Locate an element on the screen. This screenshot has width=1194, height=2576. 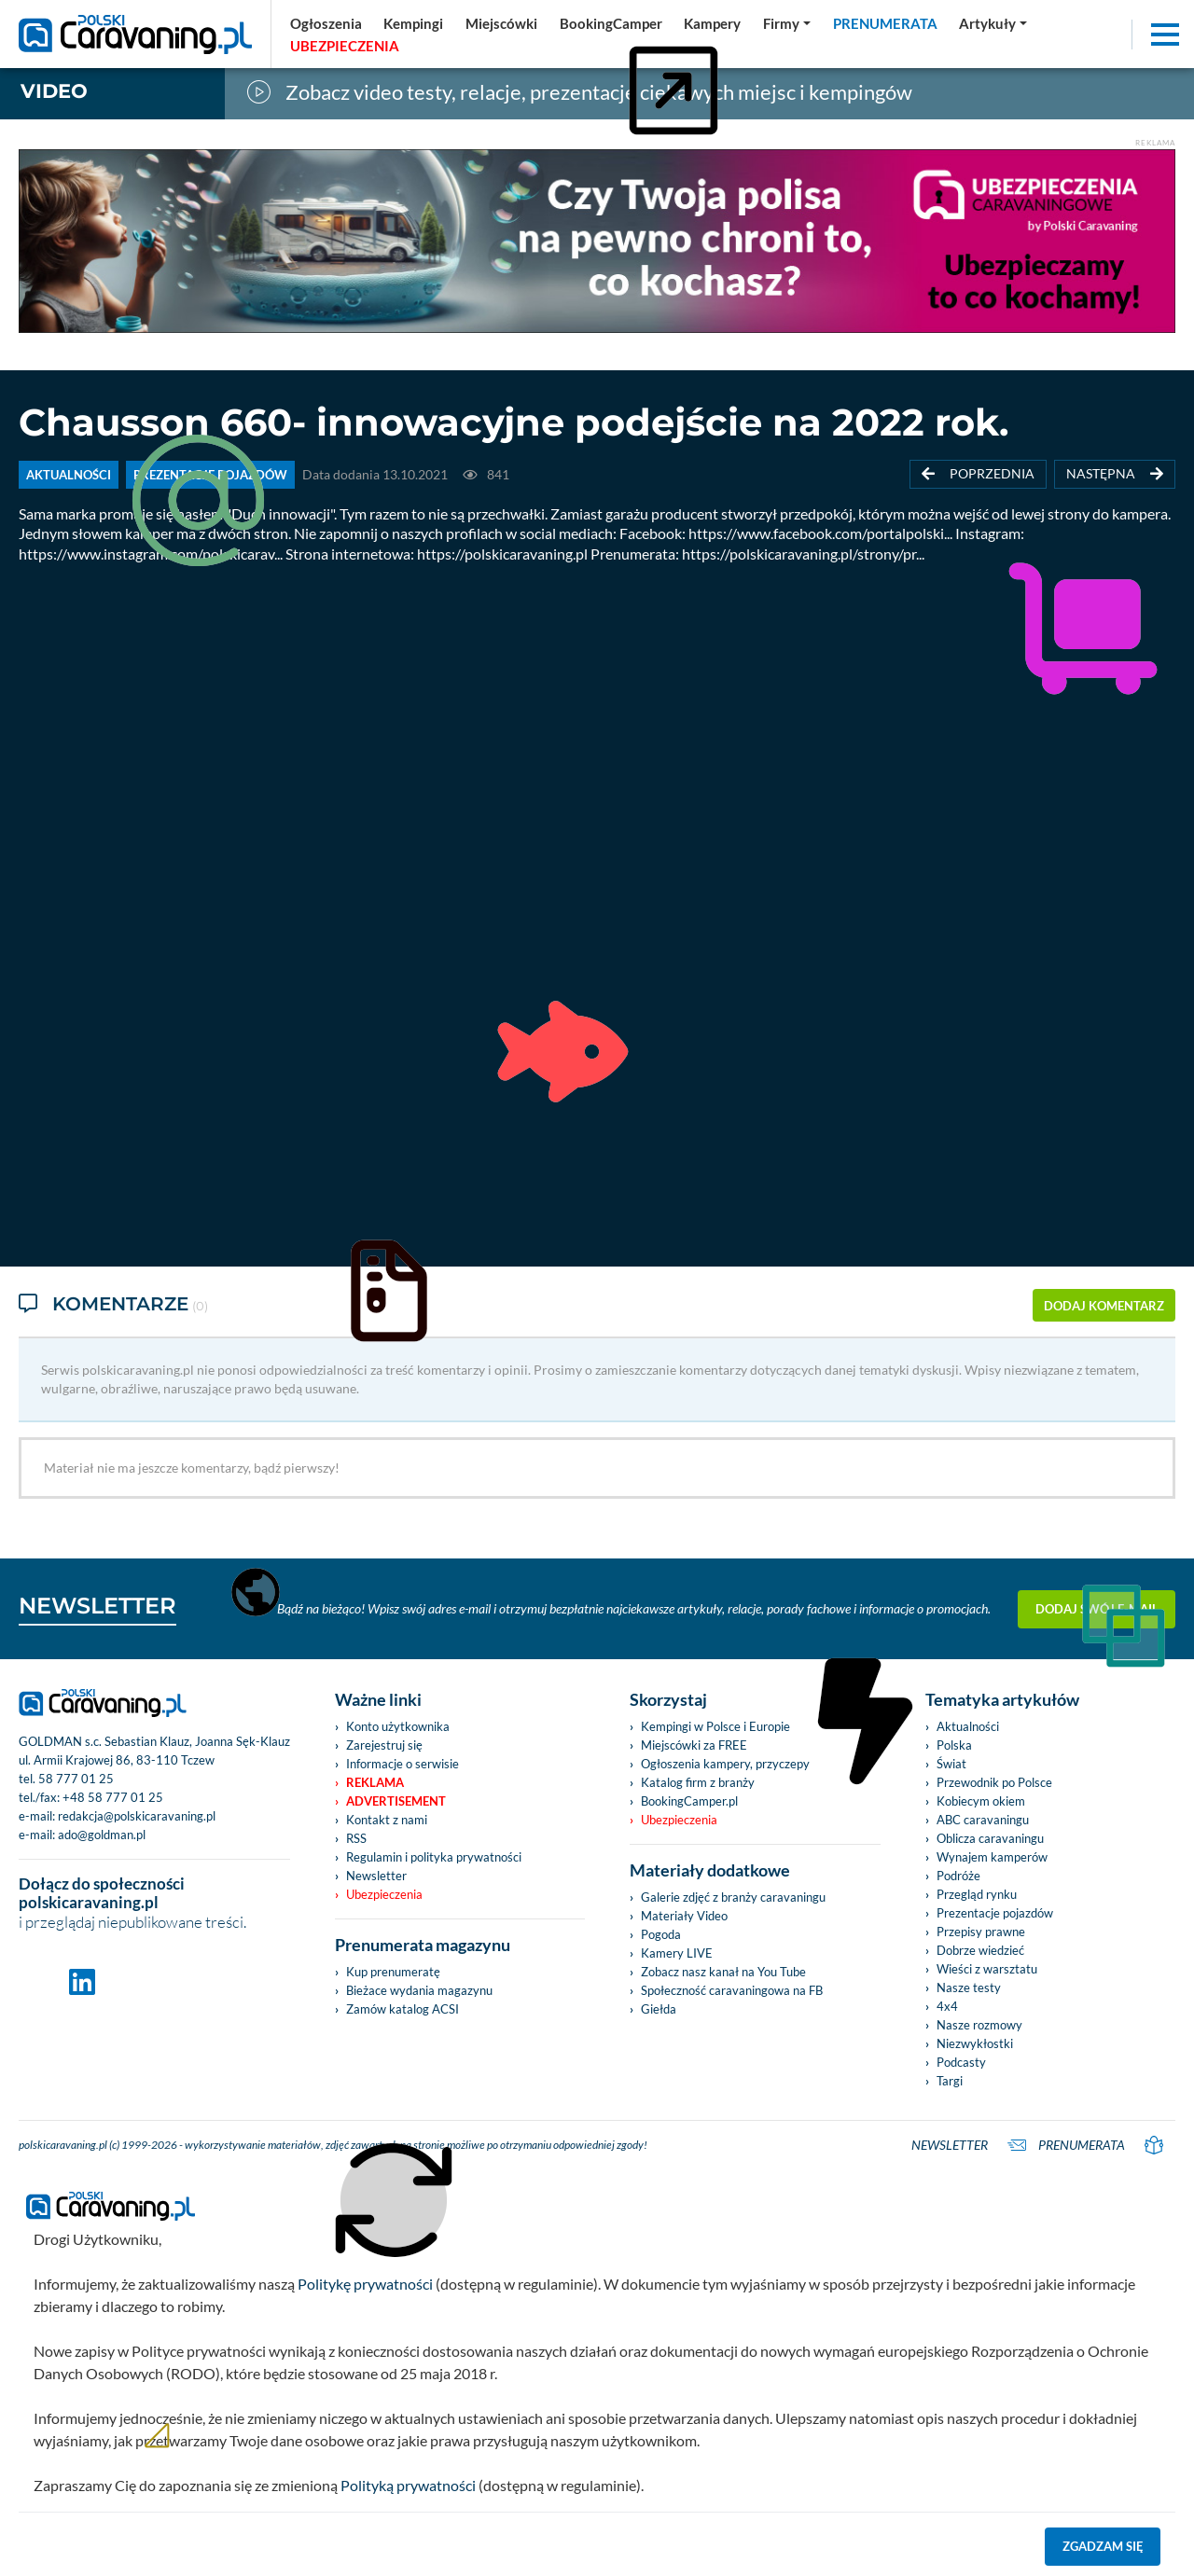
enter or view email address is located at coordinates (198, 500).